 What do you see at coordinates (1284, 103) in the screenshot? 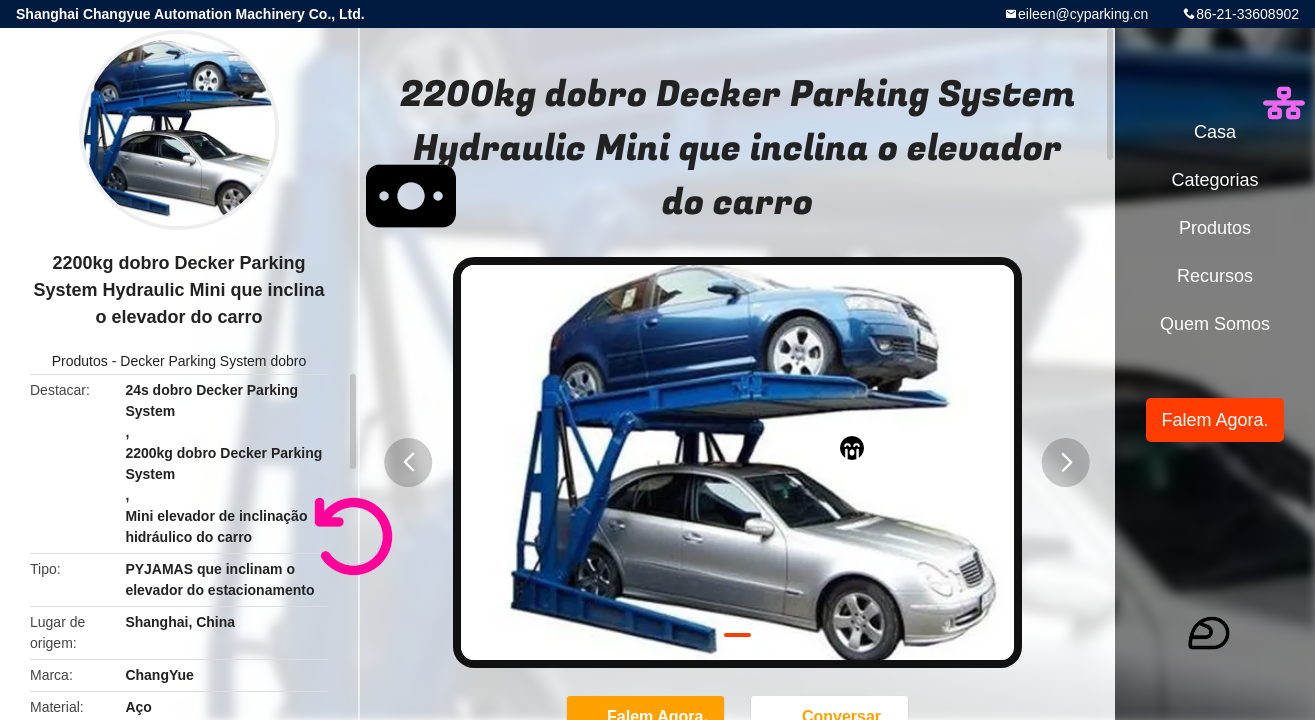
I see `view network connections` at bounding box center [1284, 103].